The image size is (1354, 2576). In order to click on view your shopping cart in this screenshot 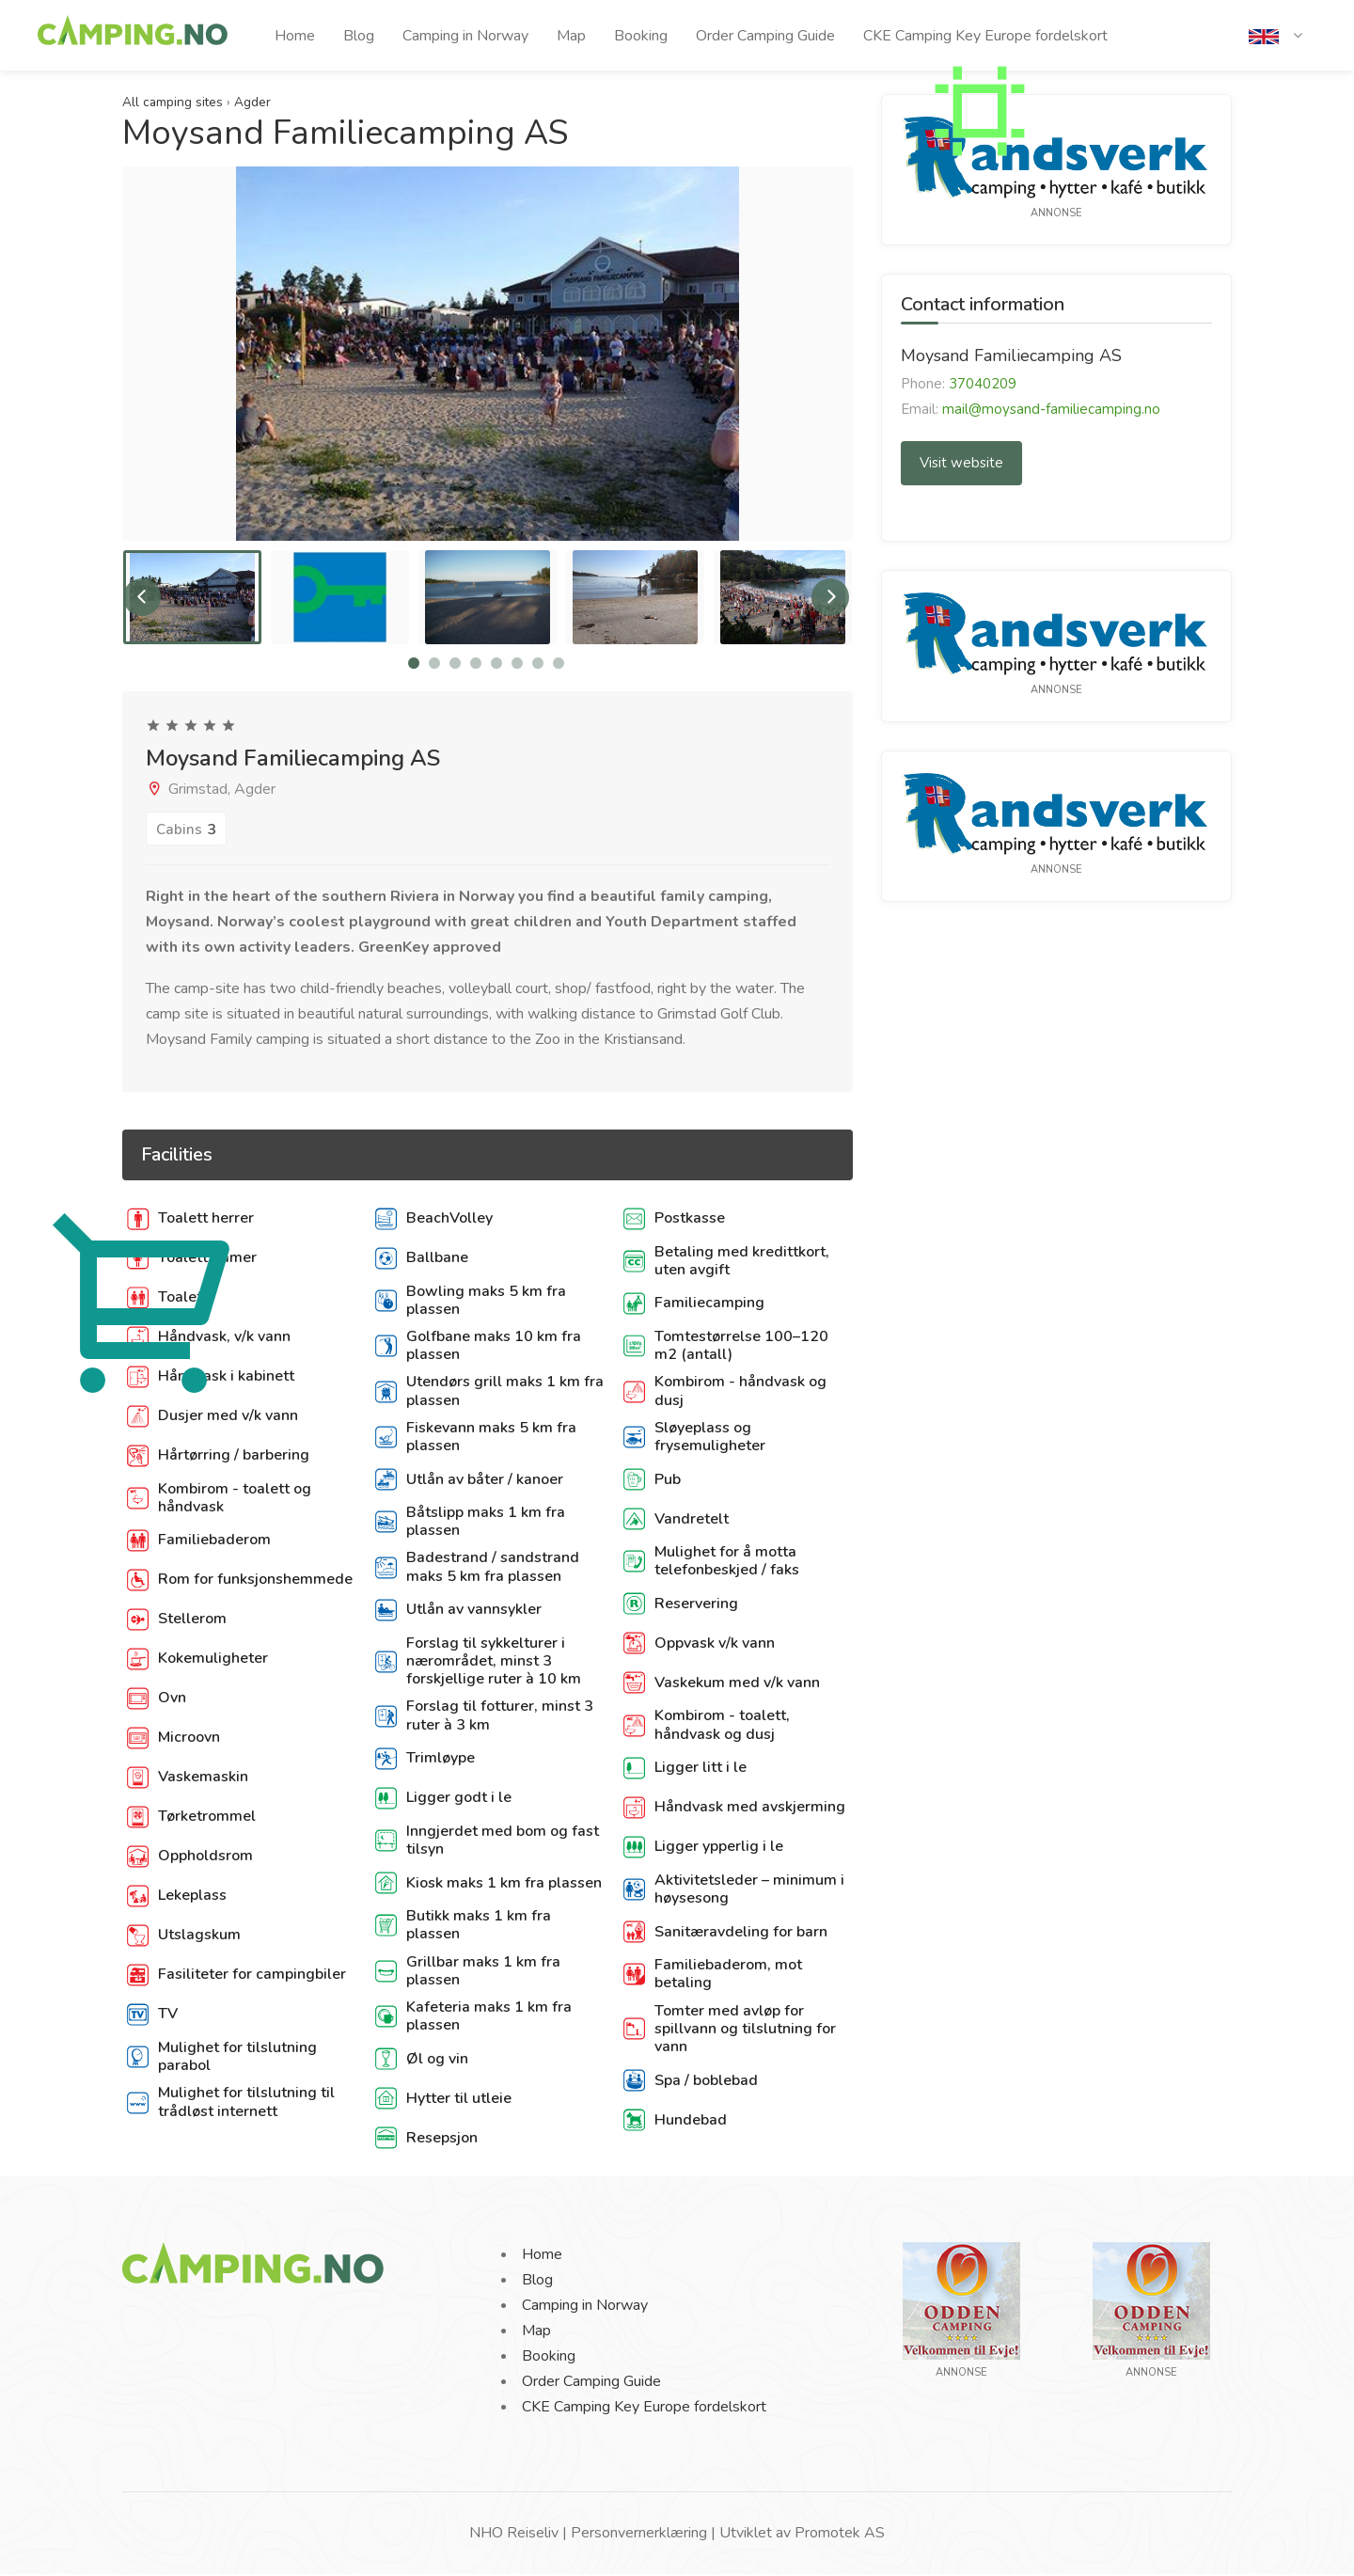, I will do `click(148, 1300)`.